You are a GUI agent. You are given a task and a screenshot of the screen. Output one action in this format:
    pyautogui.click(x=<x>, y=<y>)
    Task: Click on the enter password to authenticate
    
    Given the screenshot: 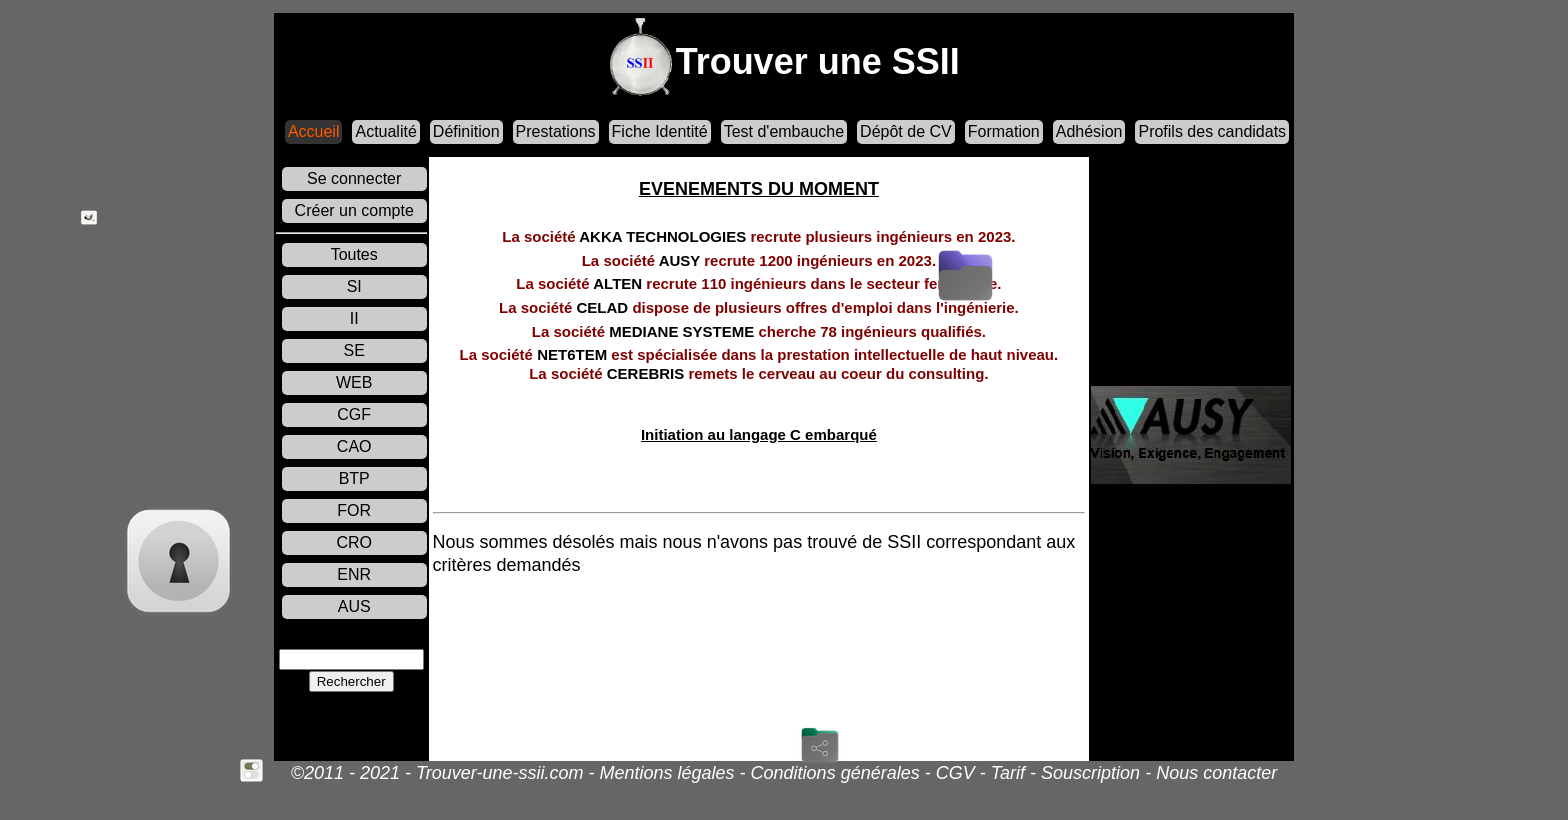 What is the action you would take?
    pyautogui.click(x=178, y=563)
    